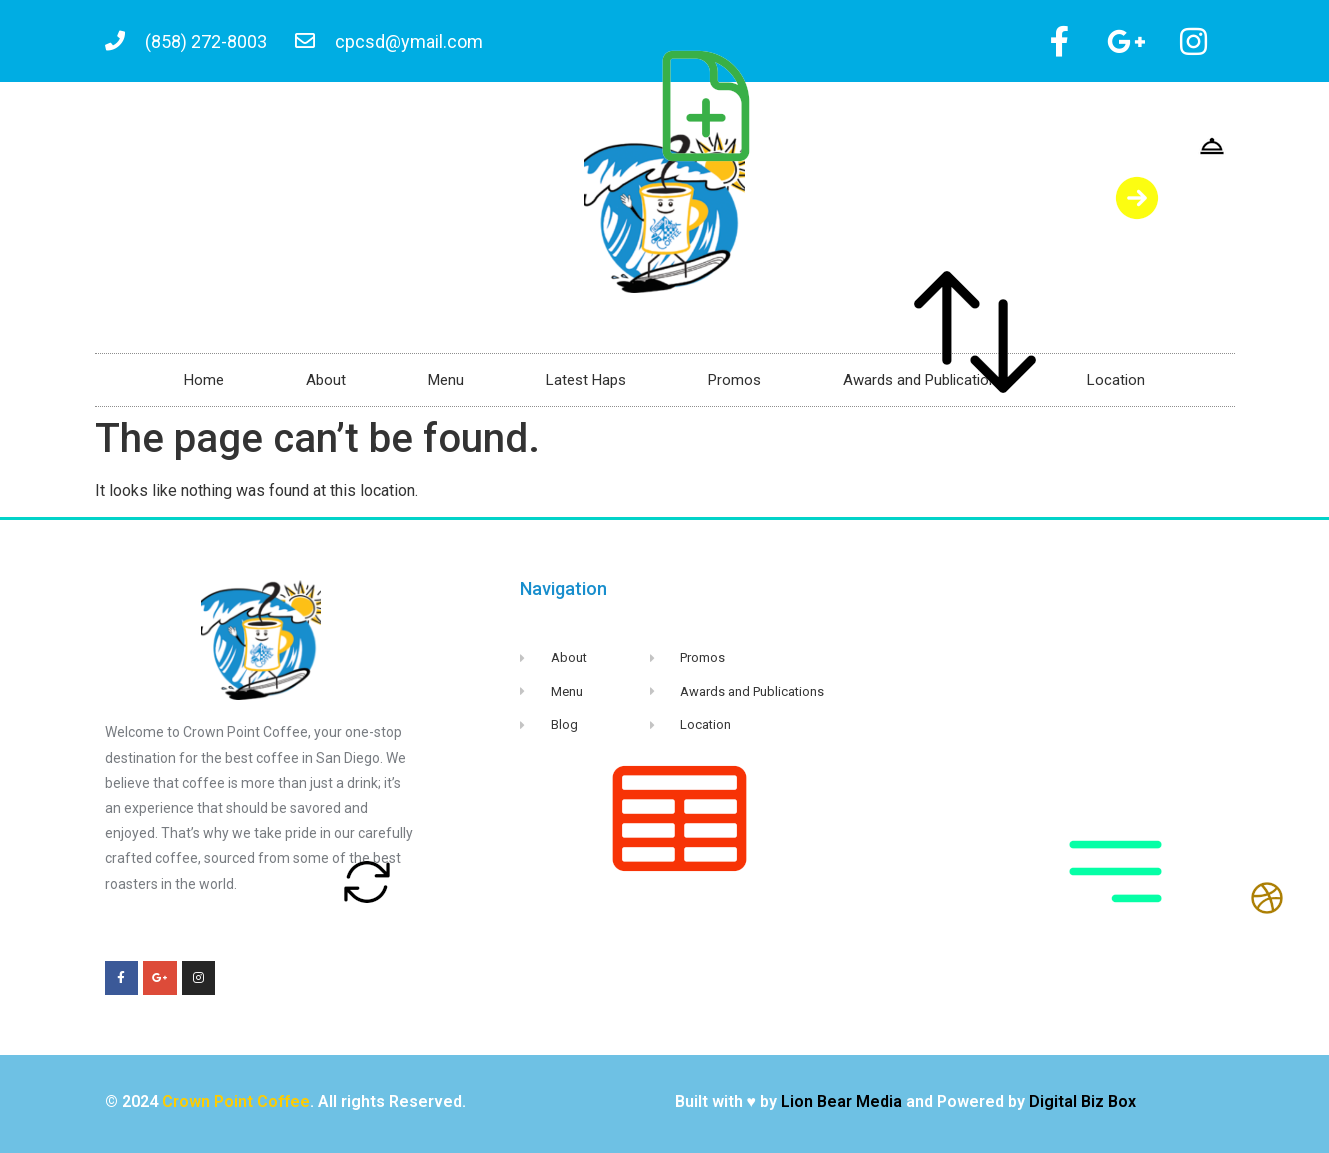 The image size is (1329, 1153). What do you see at coordinates (1137, 198) in the screenshot?
I see `proceed to the next step` at bounding box center [1137, 198].